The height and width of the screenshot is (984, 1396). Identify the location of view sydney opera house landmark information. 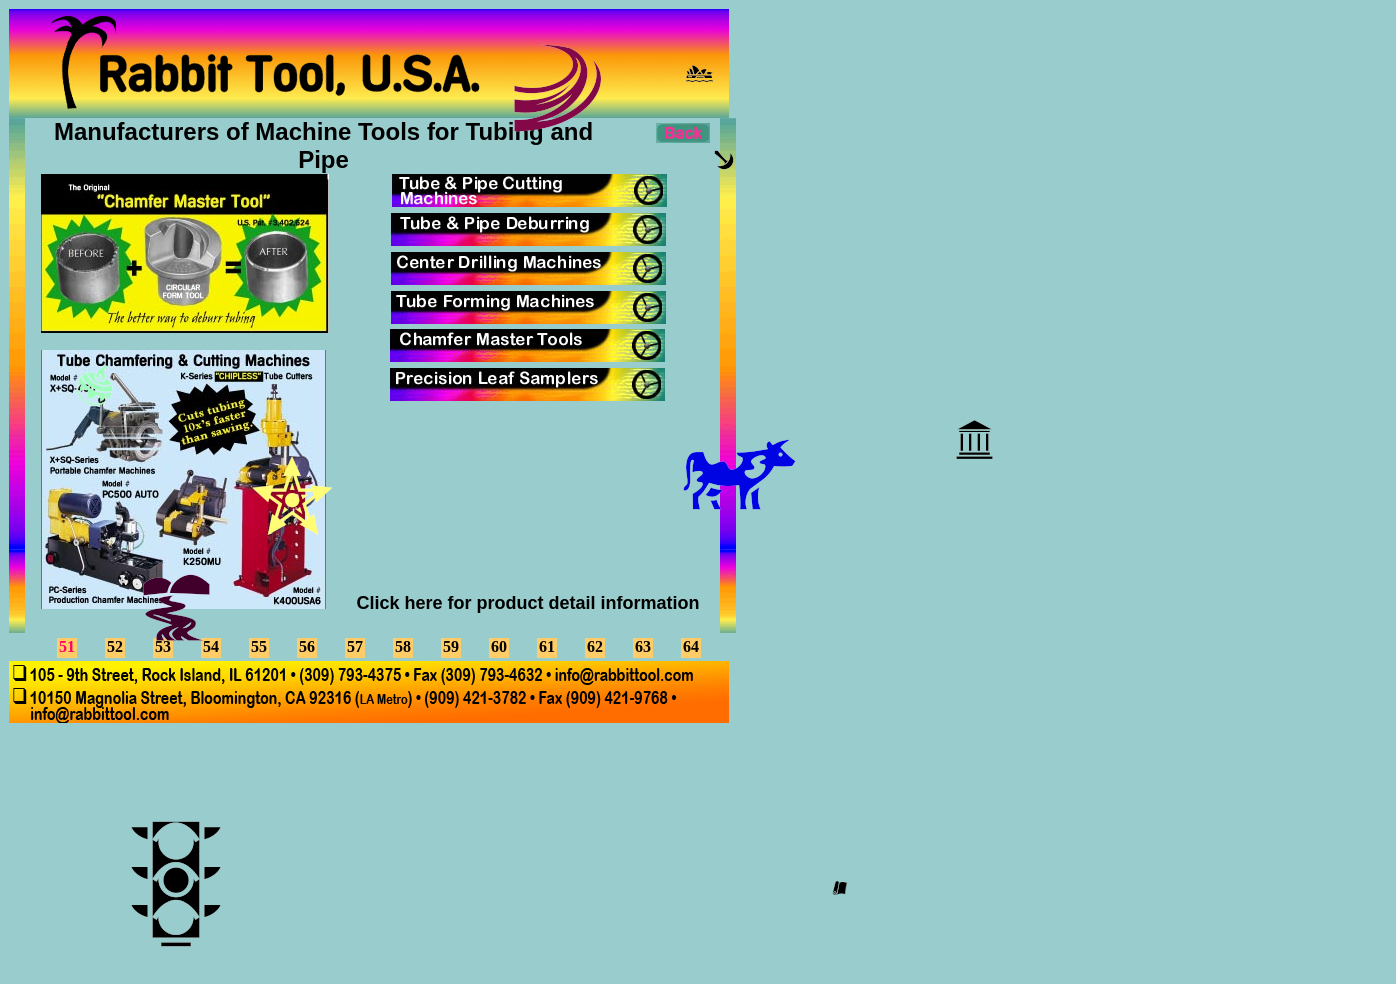
(699, 71).